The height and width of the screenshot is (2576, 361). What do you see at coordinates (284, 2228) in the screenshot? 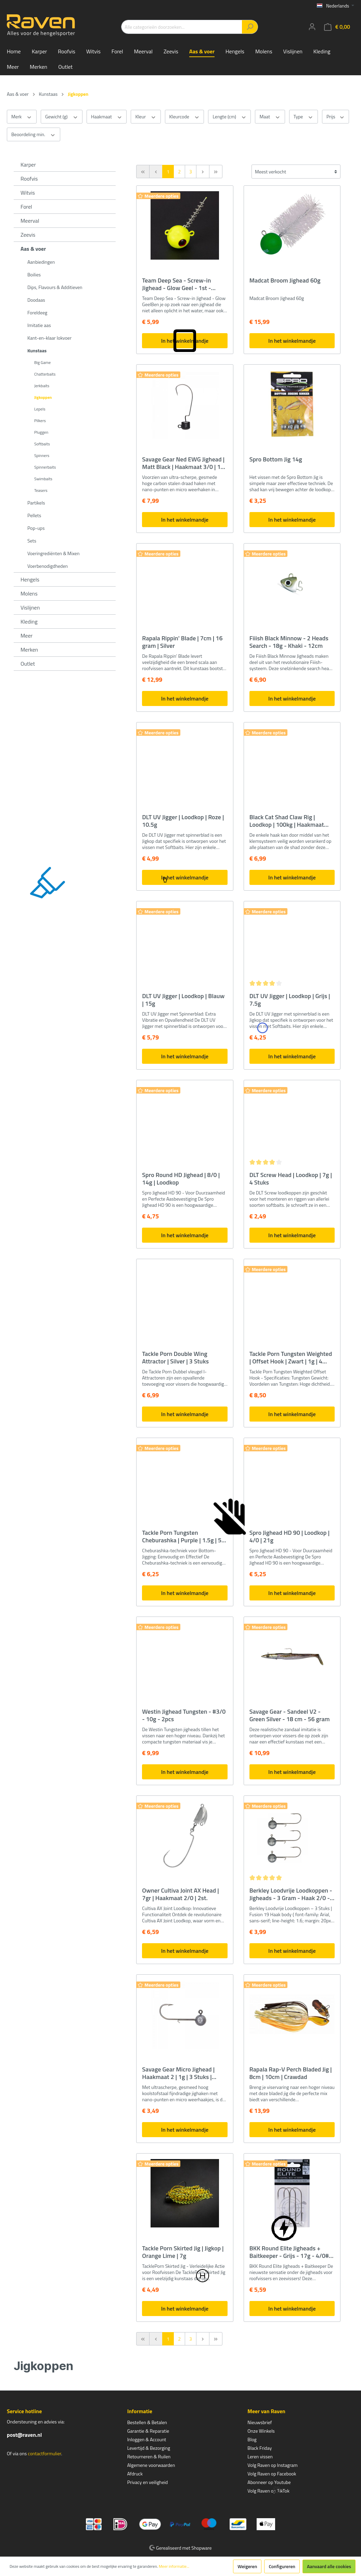
I see `indicates offline or cached content available` at bounding box center [284, 2228].